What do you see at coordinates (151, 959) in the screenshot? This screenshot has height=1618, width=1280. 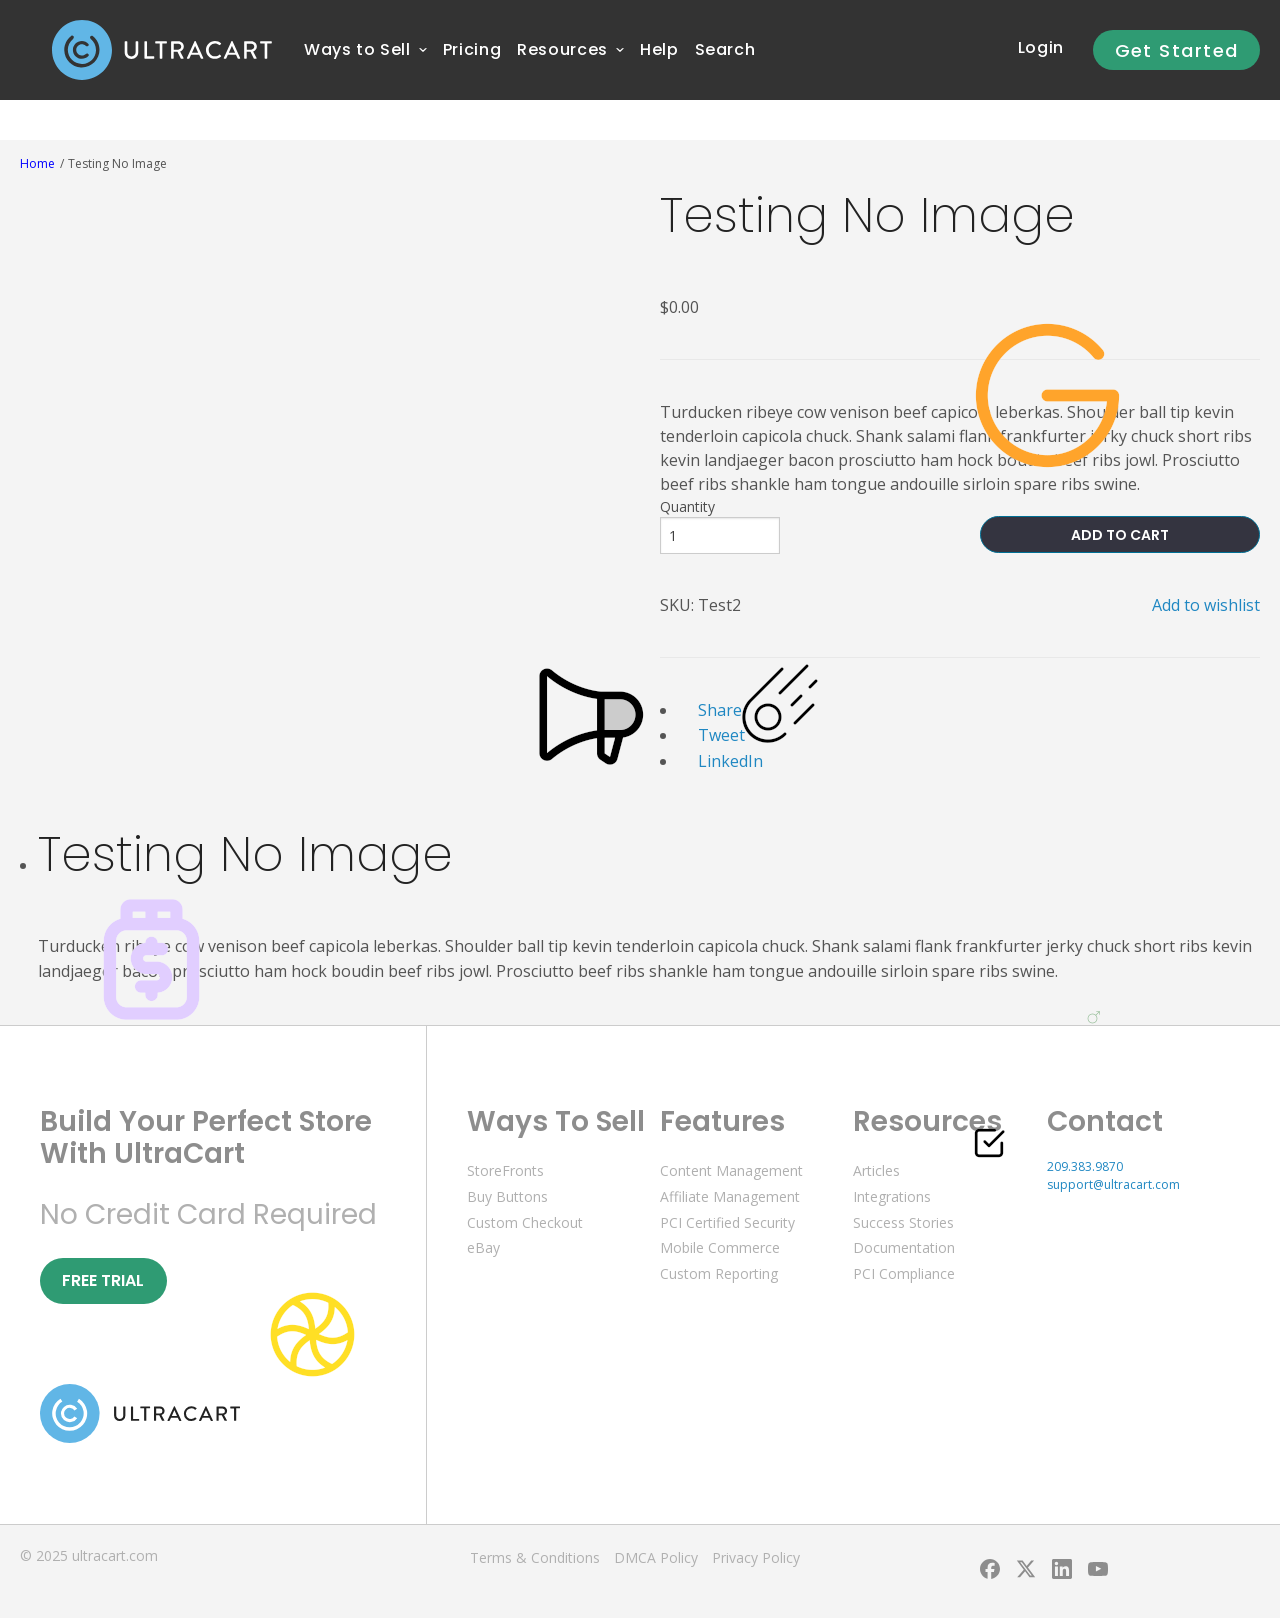 I see `send a tip or donation` at bounding box center [151, 959].